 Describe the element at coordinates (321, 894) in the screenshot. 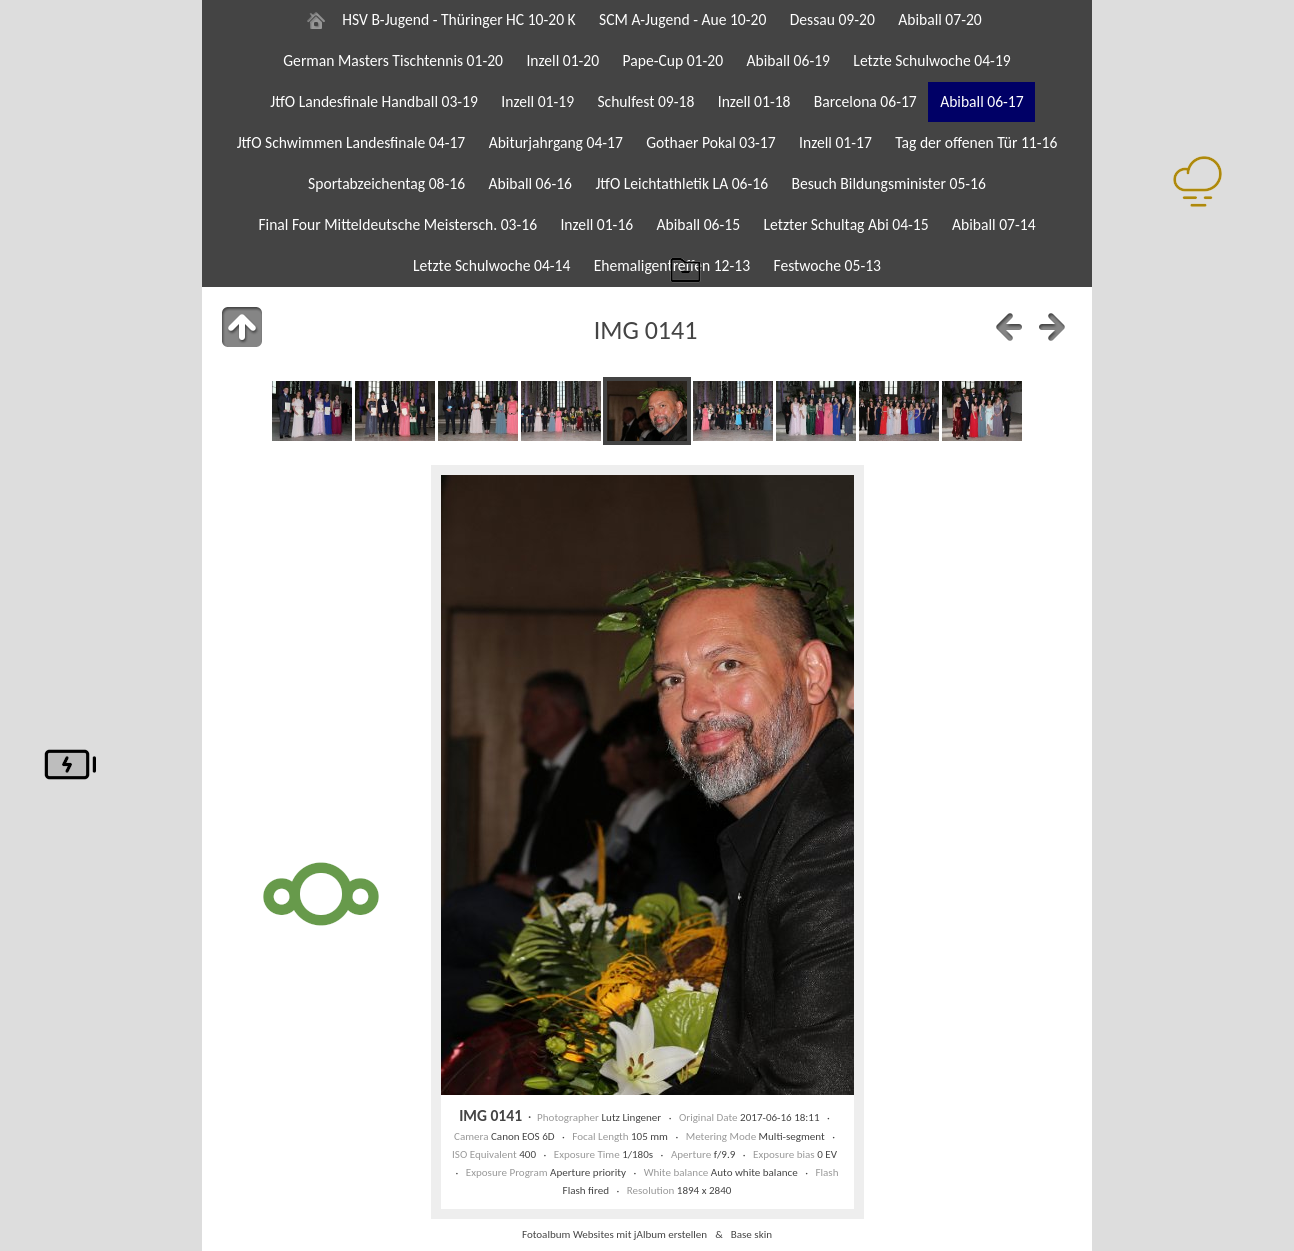

I see `open nextcloud app` at that location.